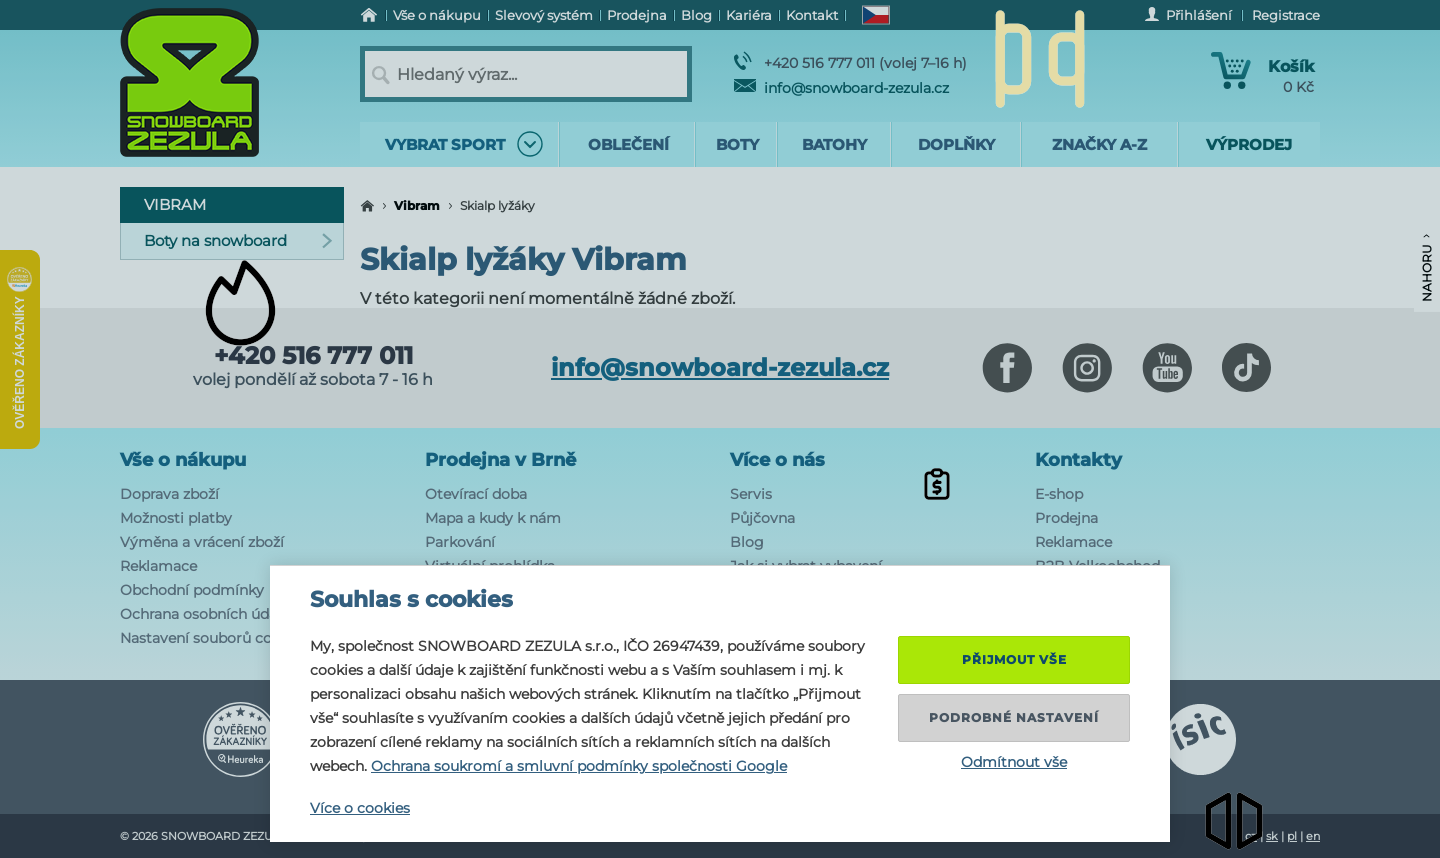 This screenshot has width=1440, height=858. Describe the element at coordinates (240, 304) in the screenshot. I see `indicates trending or hot content` at that location.